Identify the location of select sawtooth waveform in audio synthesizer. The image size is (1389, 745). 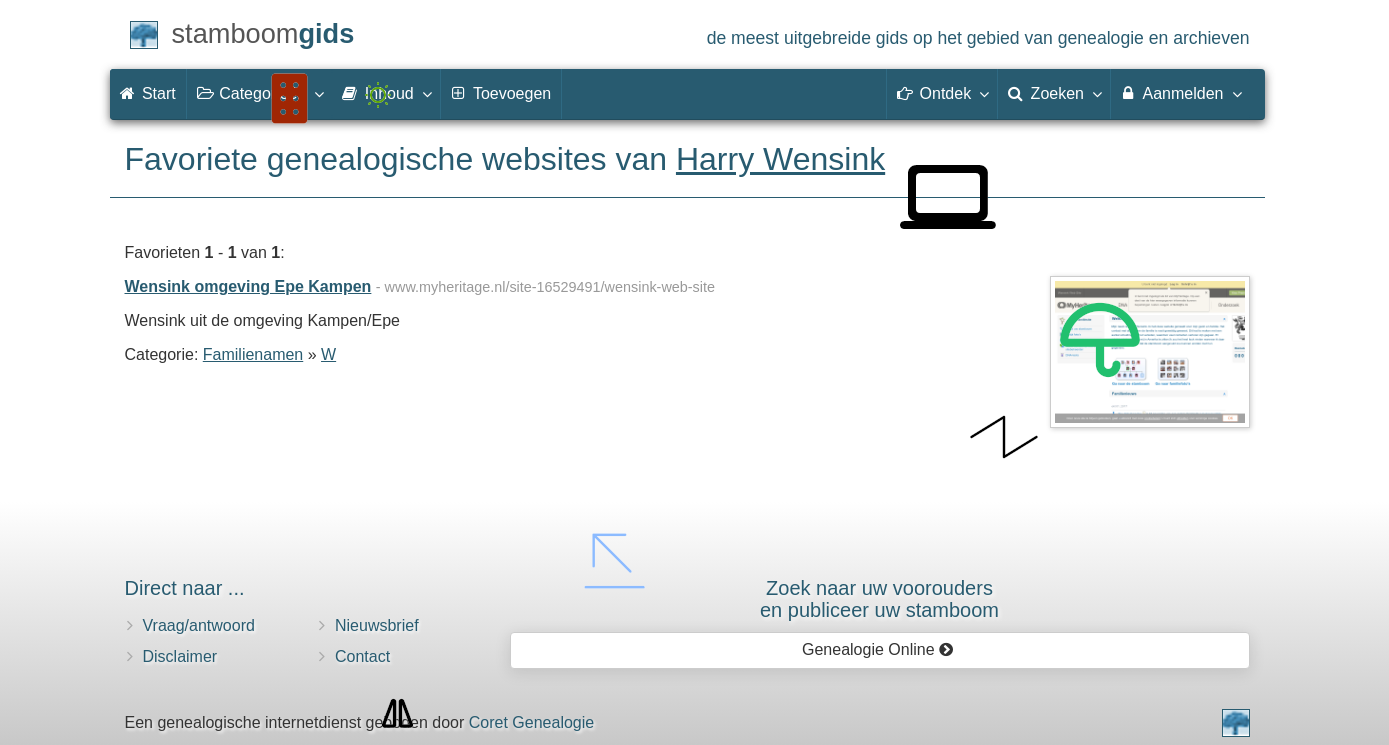
(1004, 437).